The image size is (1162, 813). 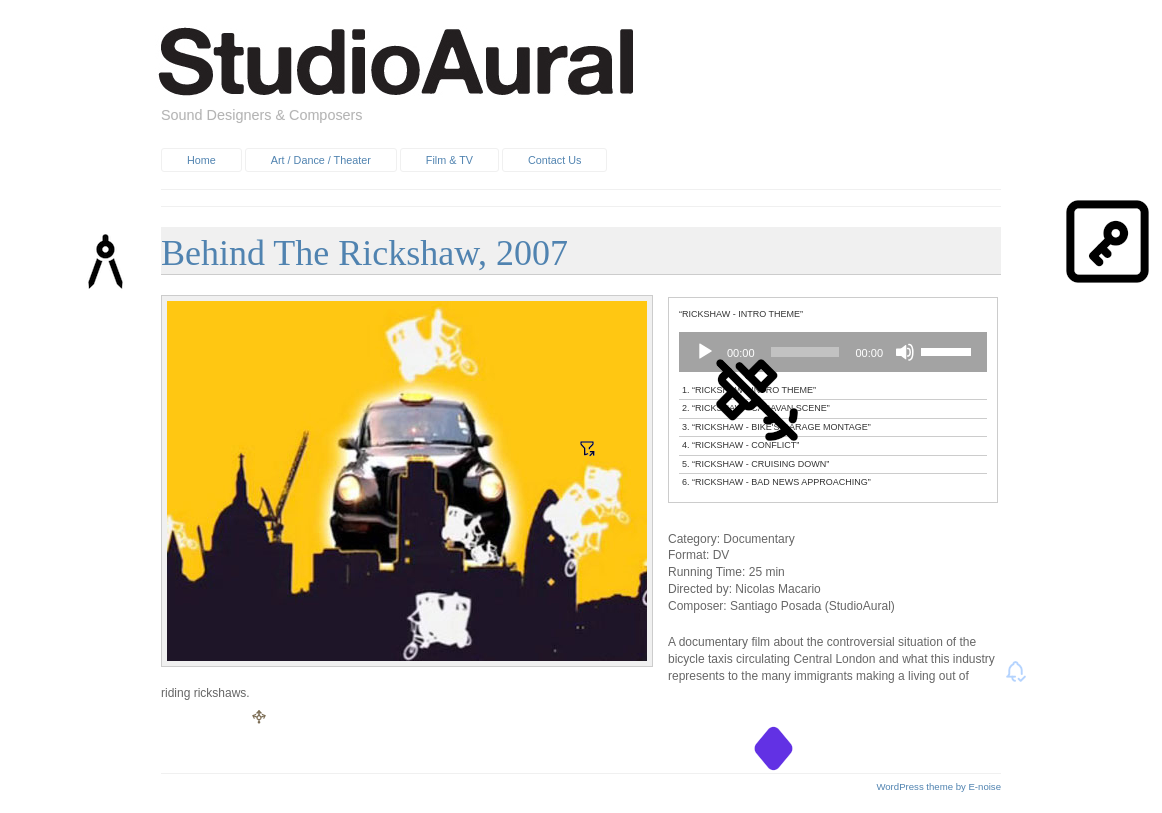 I want to click on satellite connection unavailable, so click(x=757, y=400).